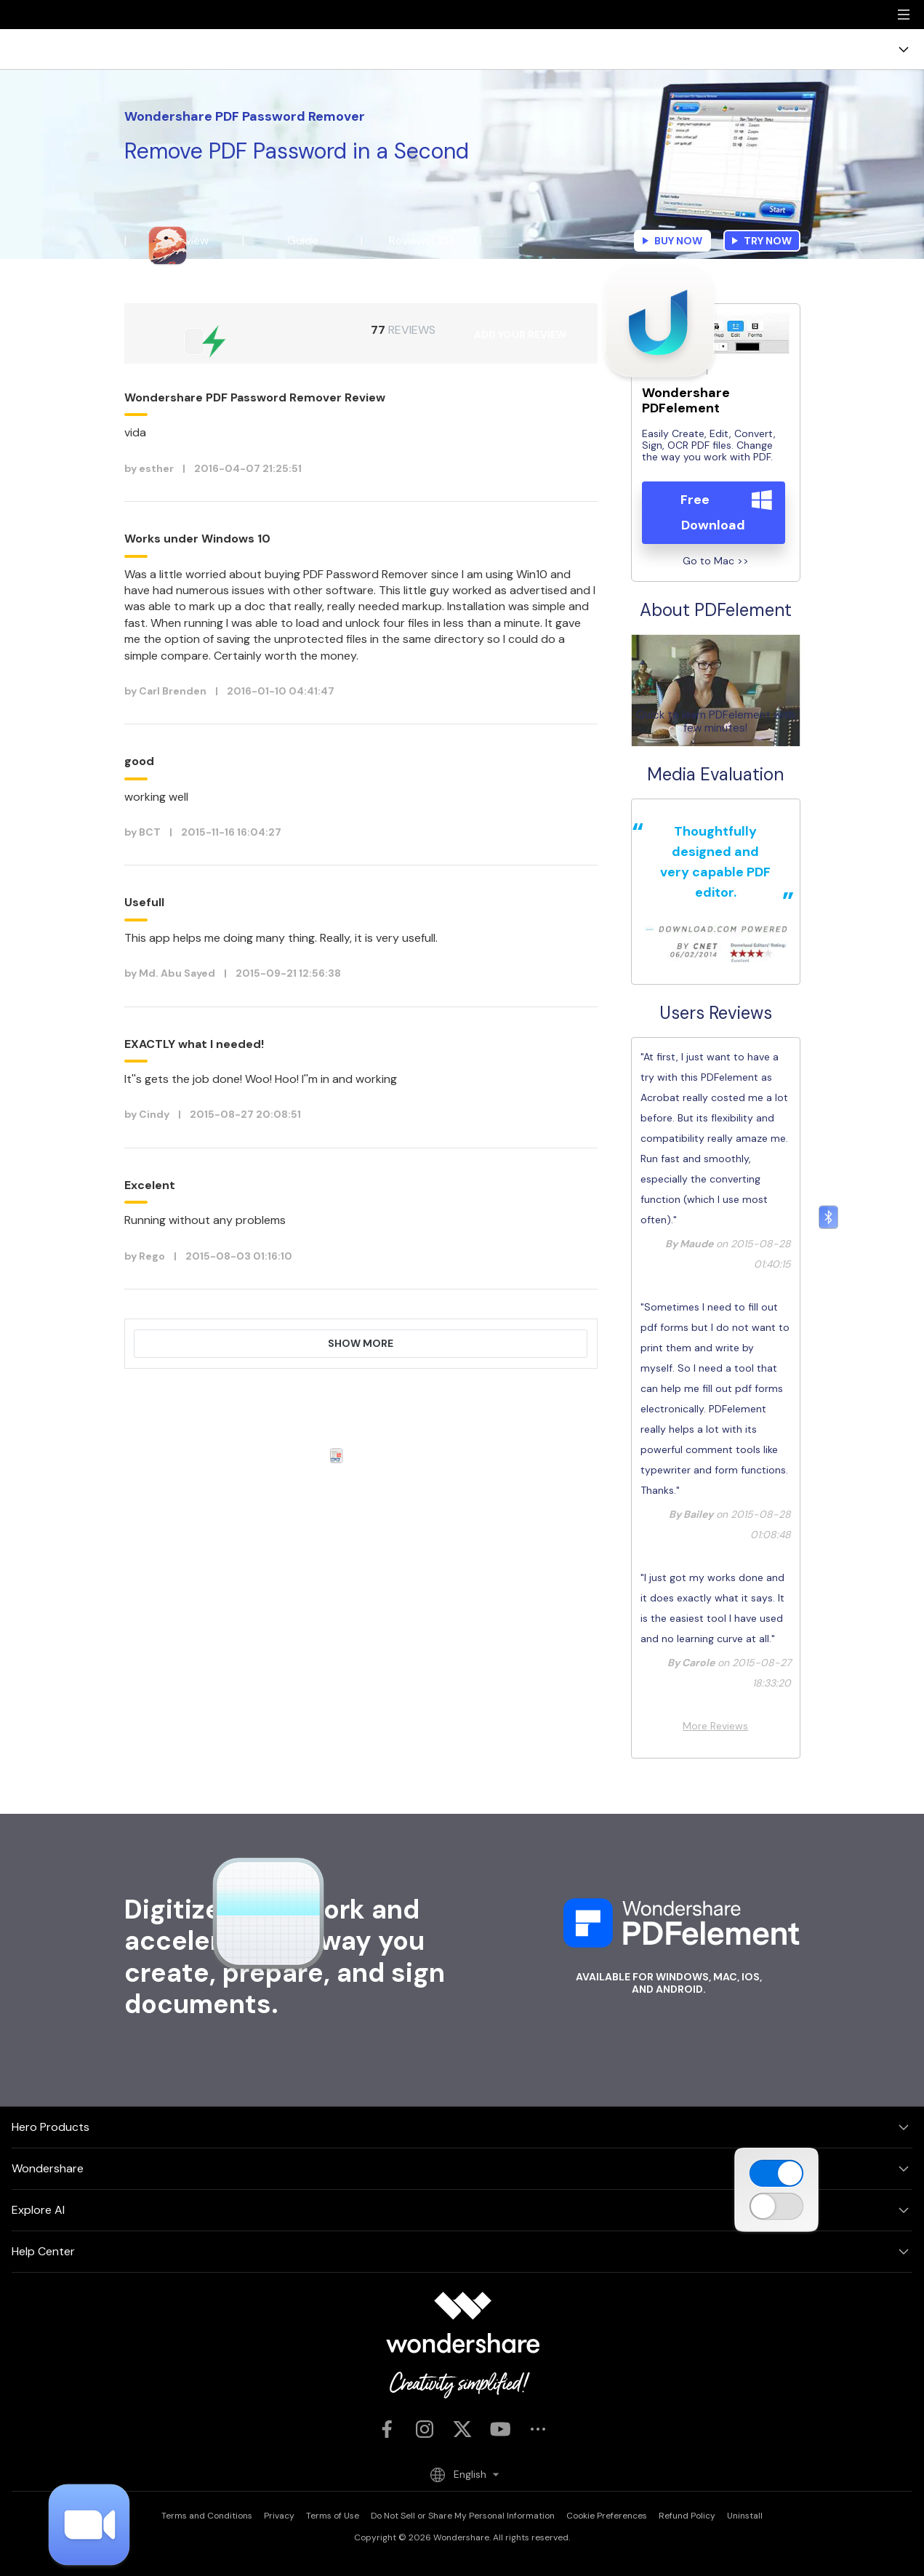 Image resolution: width=924 pixels, height=2576 pixels. What do you see at coordinates (336, 1455) in the screenshot?
I see `open atril document viewer` at bounding box center [336, 1455].